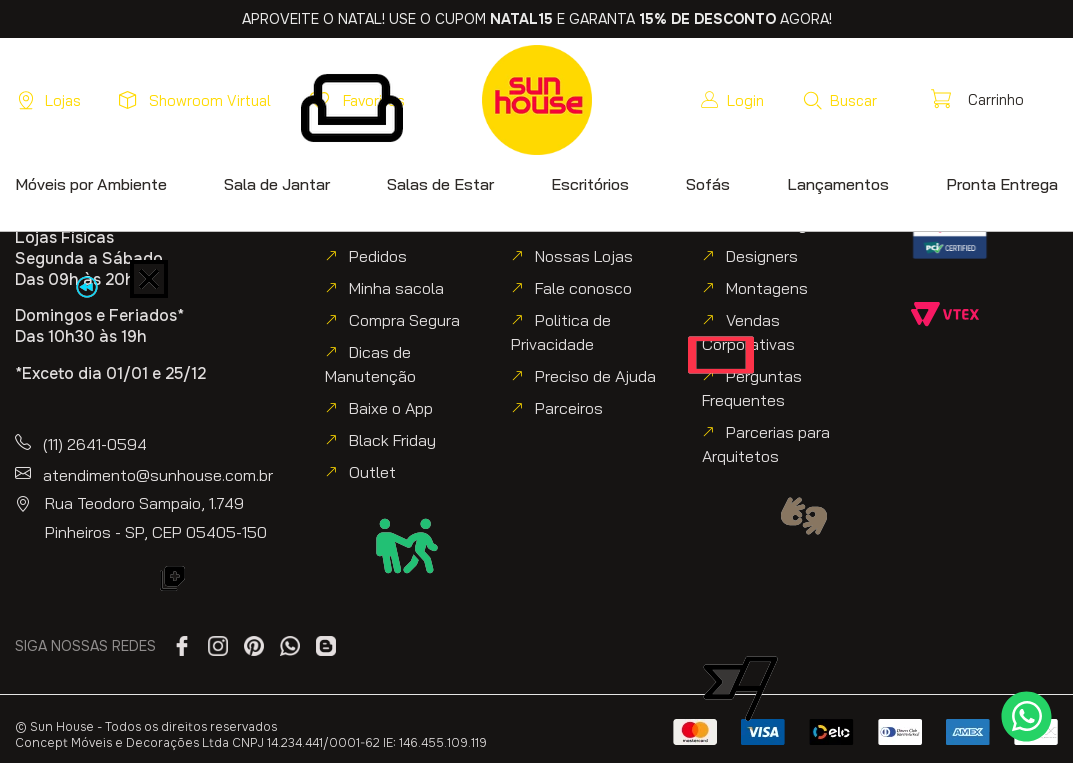 The image size is (1073, 763). Describe the element at coordinates (172, 578) in the screenshot. I see `access medical records or notes` at that location.